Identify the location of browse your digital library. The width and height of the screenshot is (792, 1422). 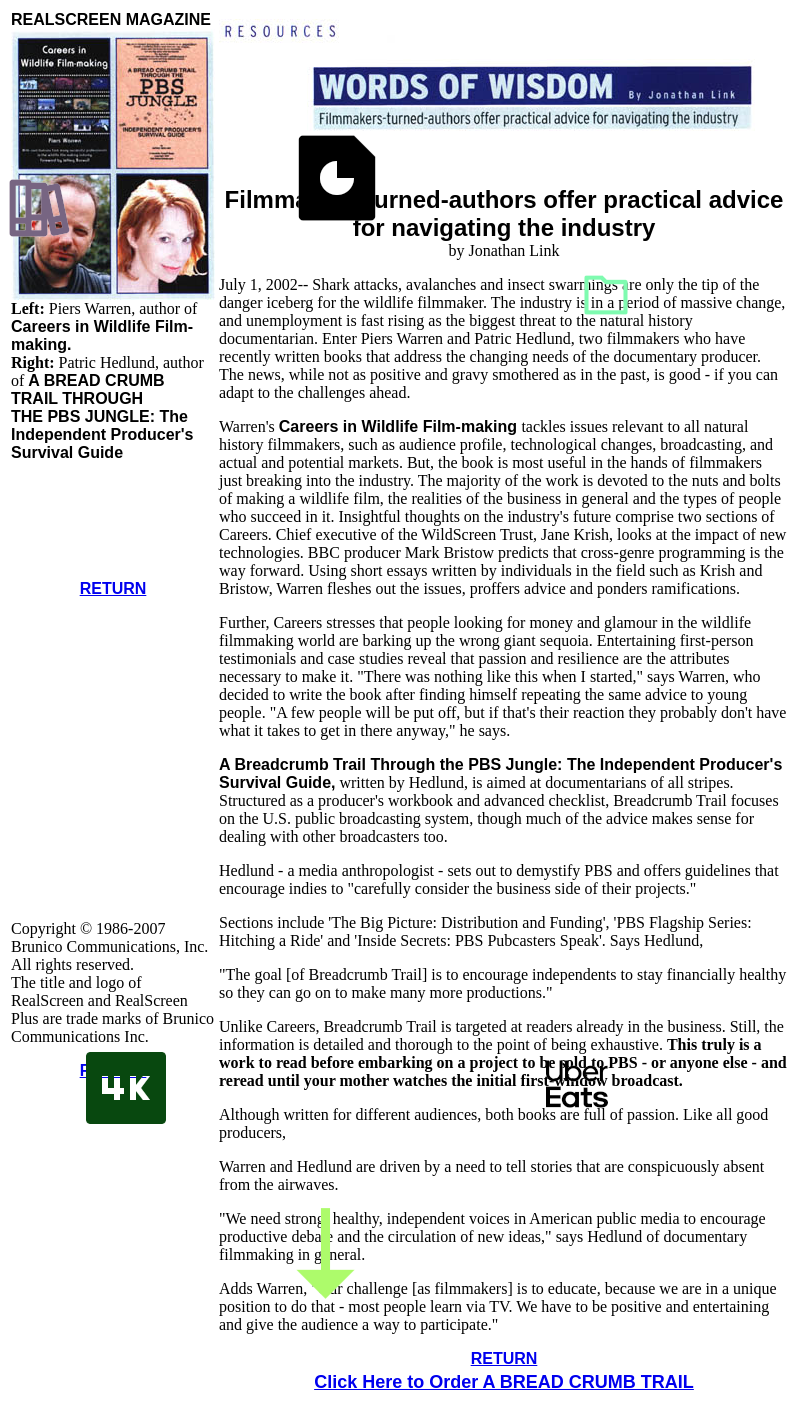
(38, 208).